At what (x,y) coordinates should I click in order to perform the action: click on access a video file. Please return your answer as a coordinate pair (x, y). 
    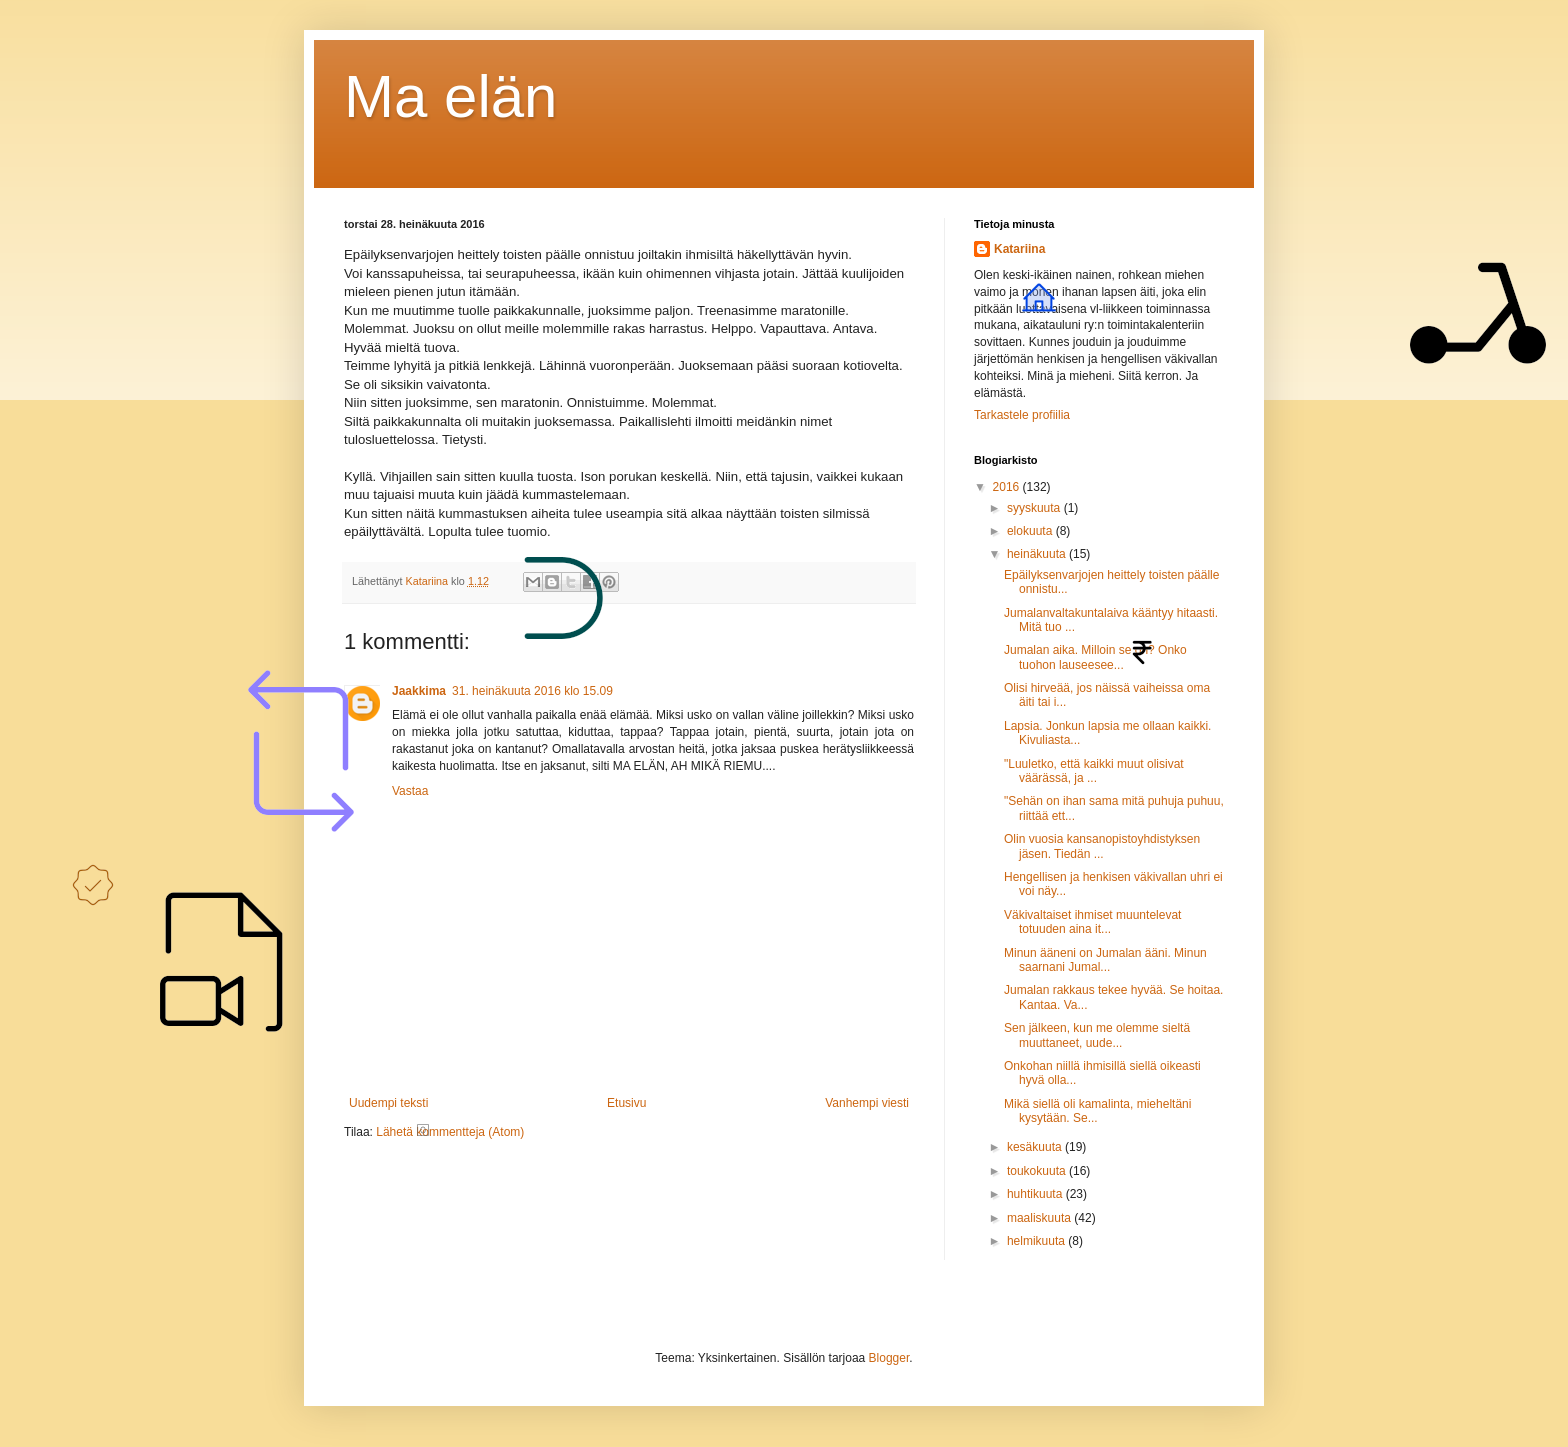
    Looking at the image, I should click on (224, 962).